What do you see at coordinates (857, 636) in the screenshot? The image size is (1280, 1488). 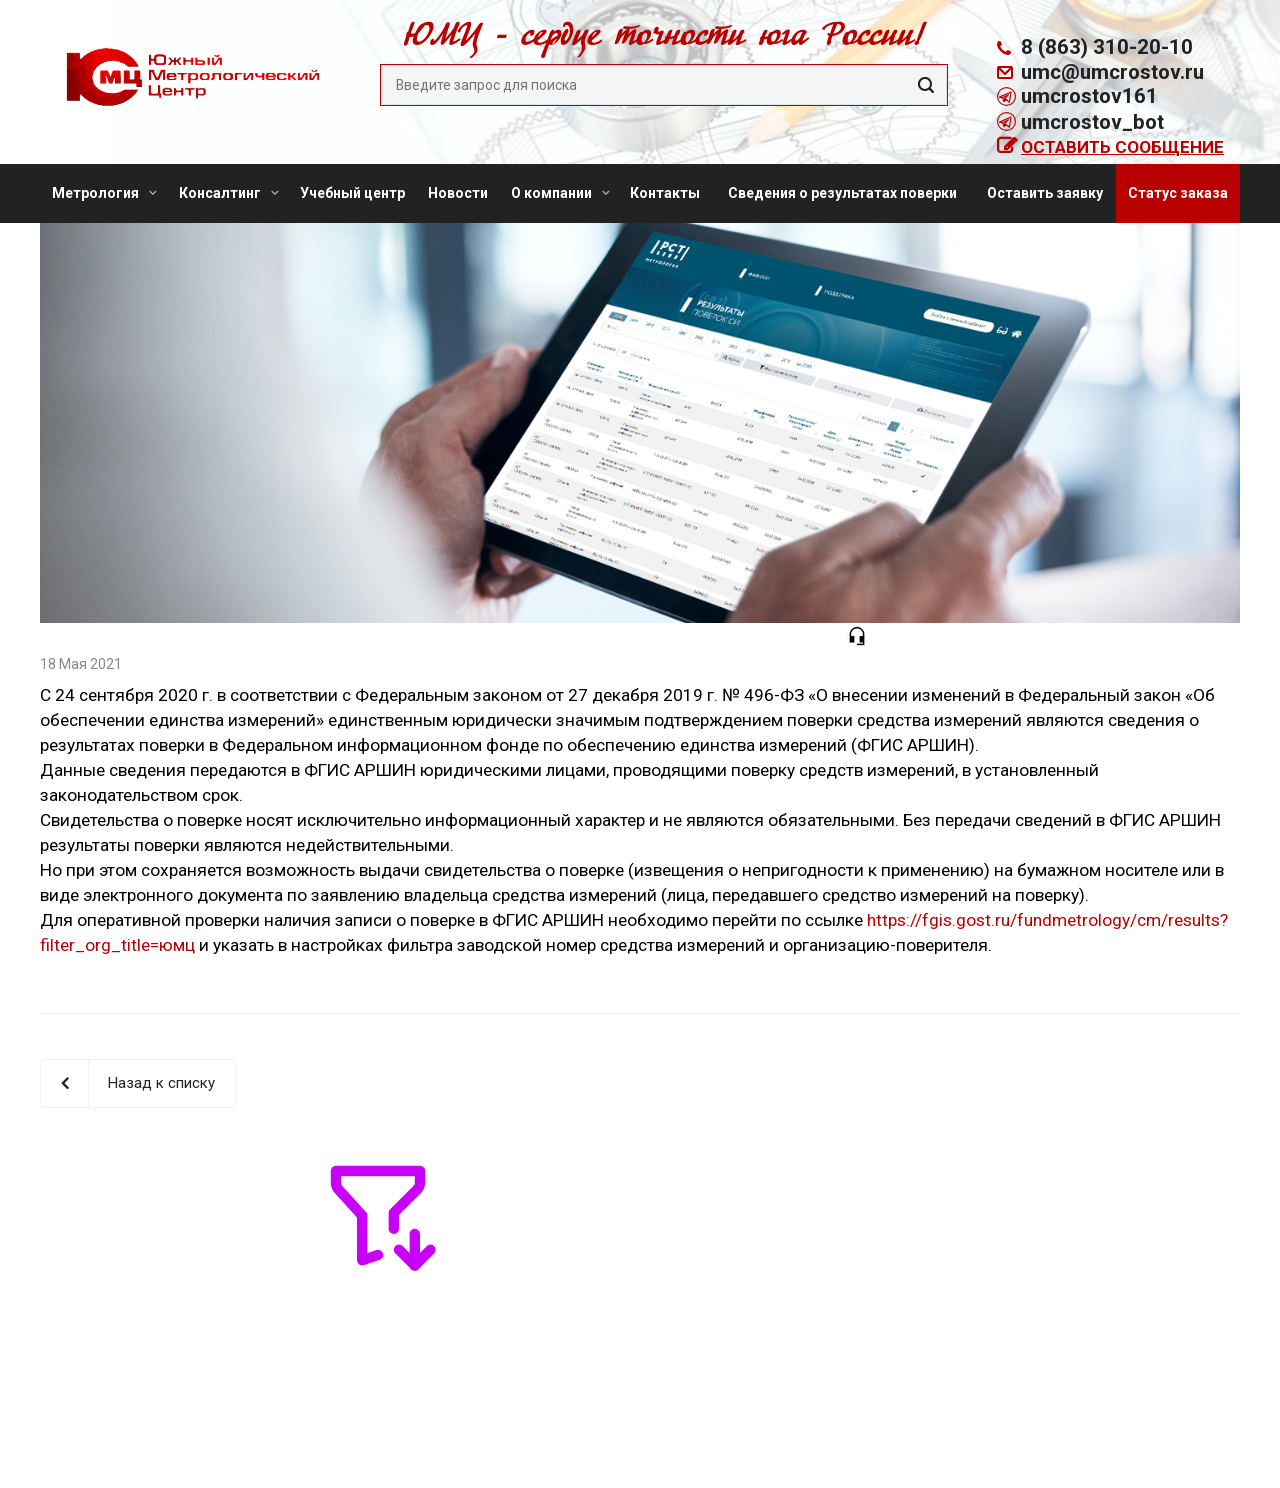 I see `contact customer support` at bounding box center [857, 636].